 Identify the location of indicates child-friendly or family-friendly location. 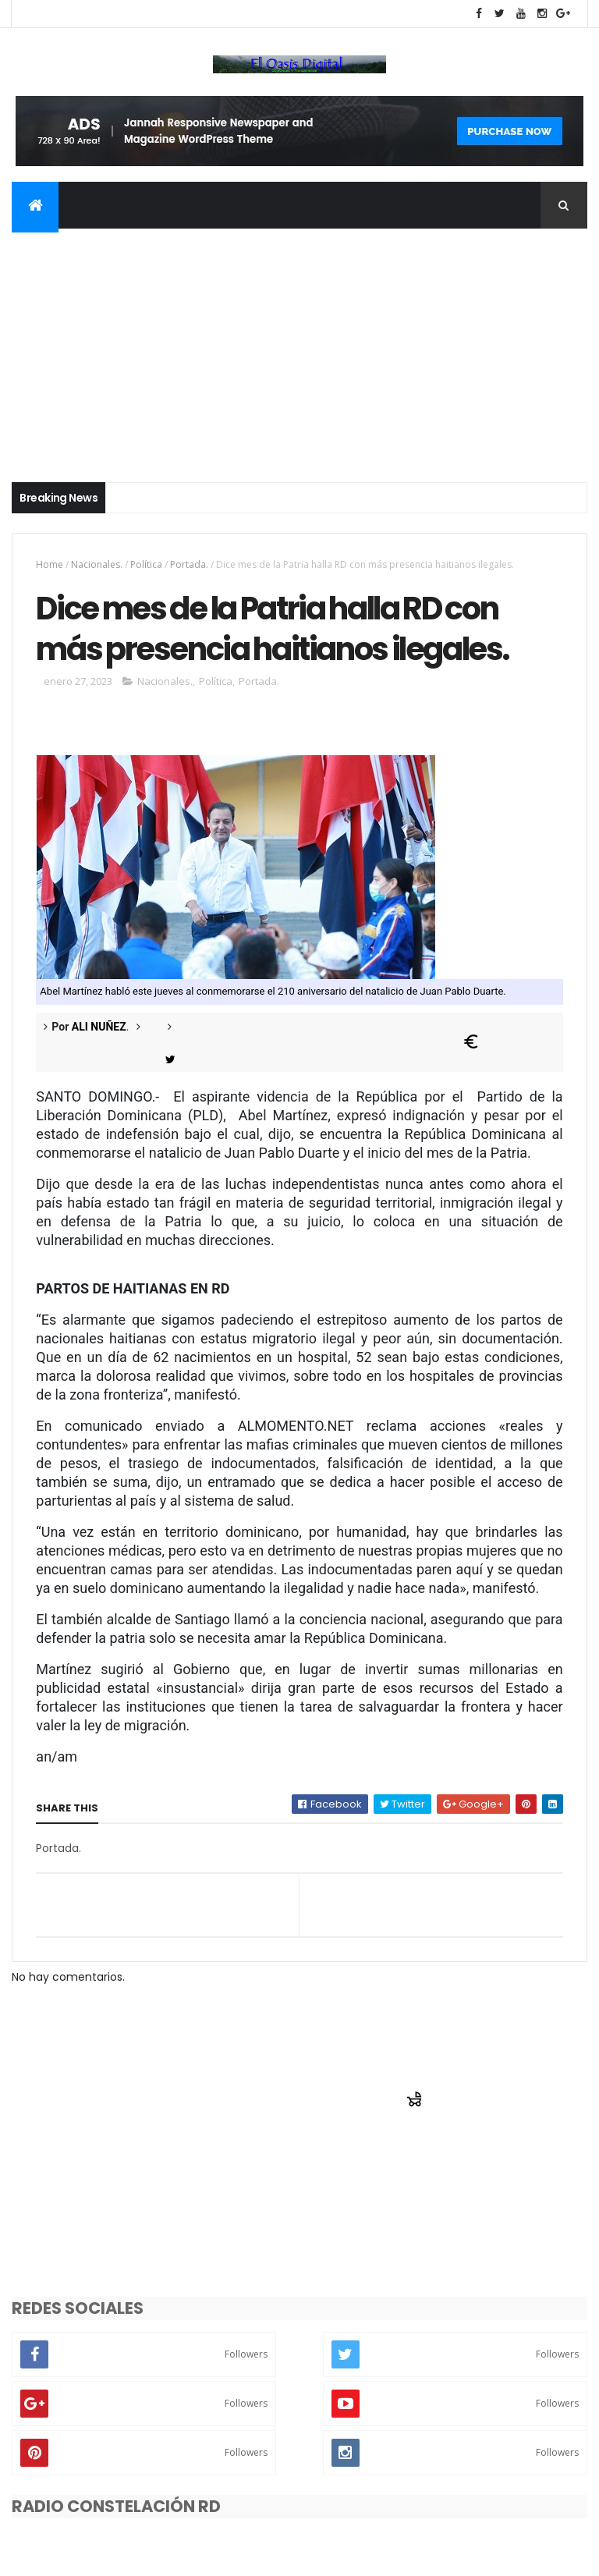
(414, 2099).